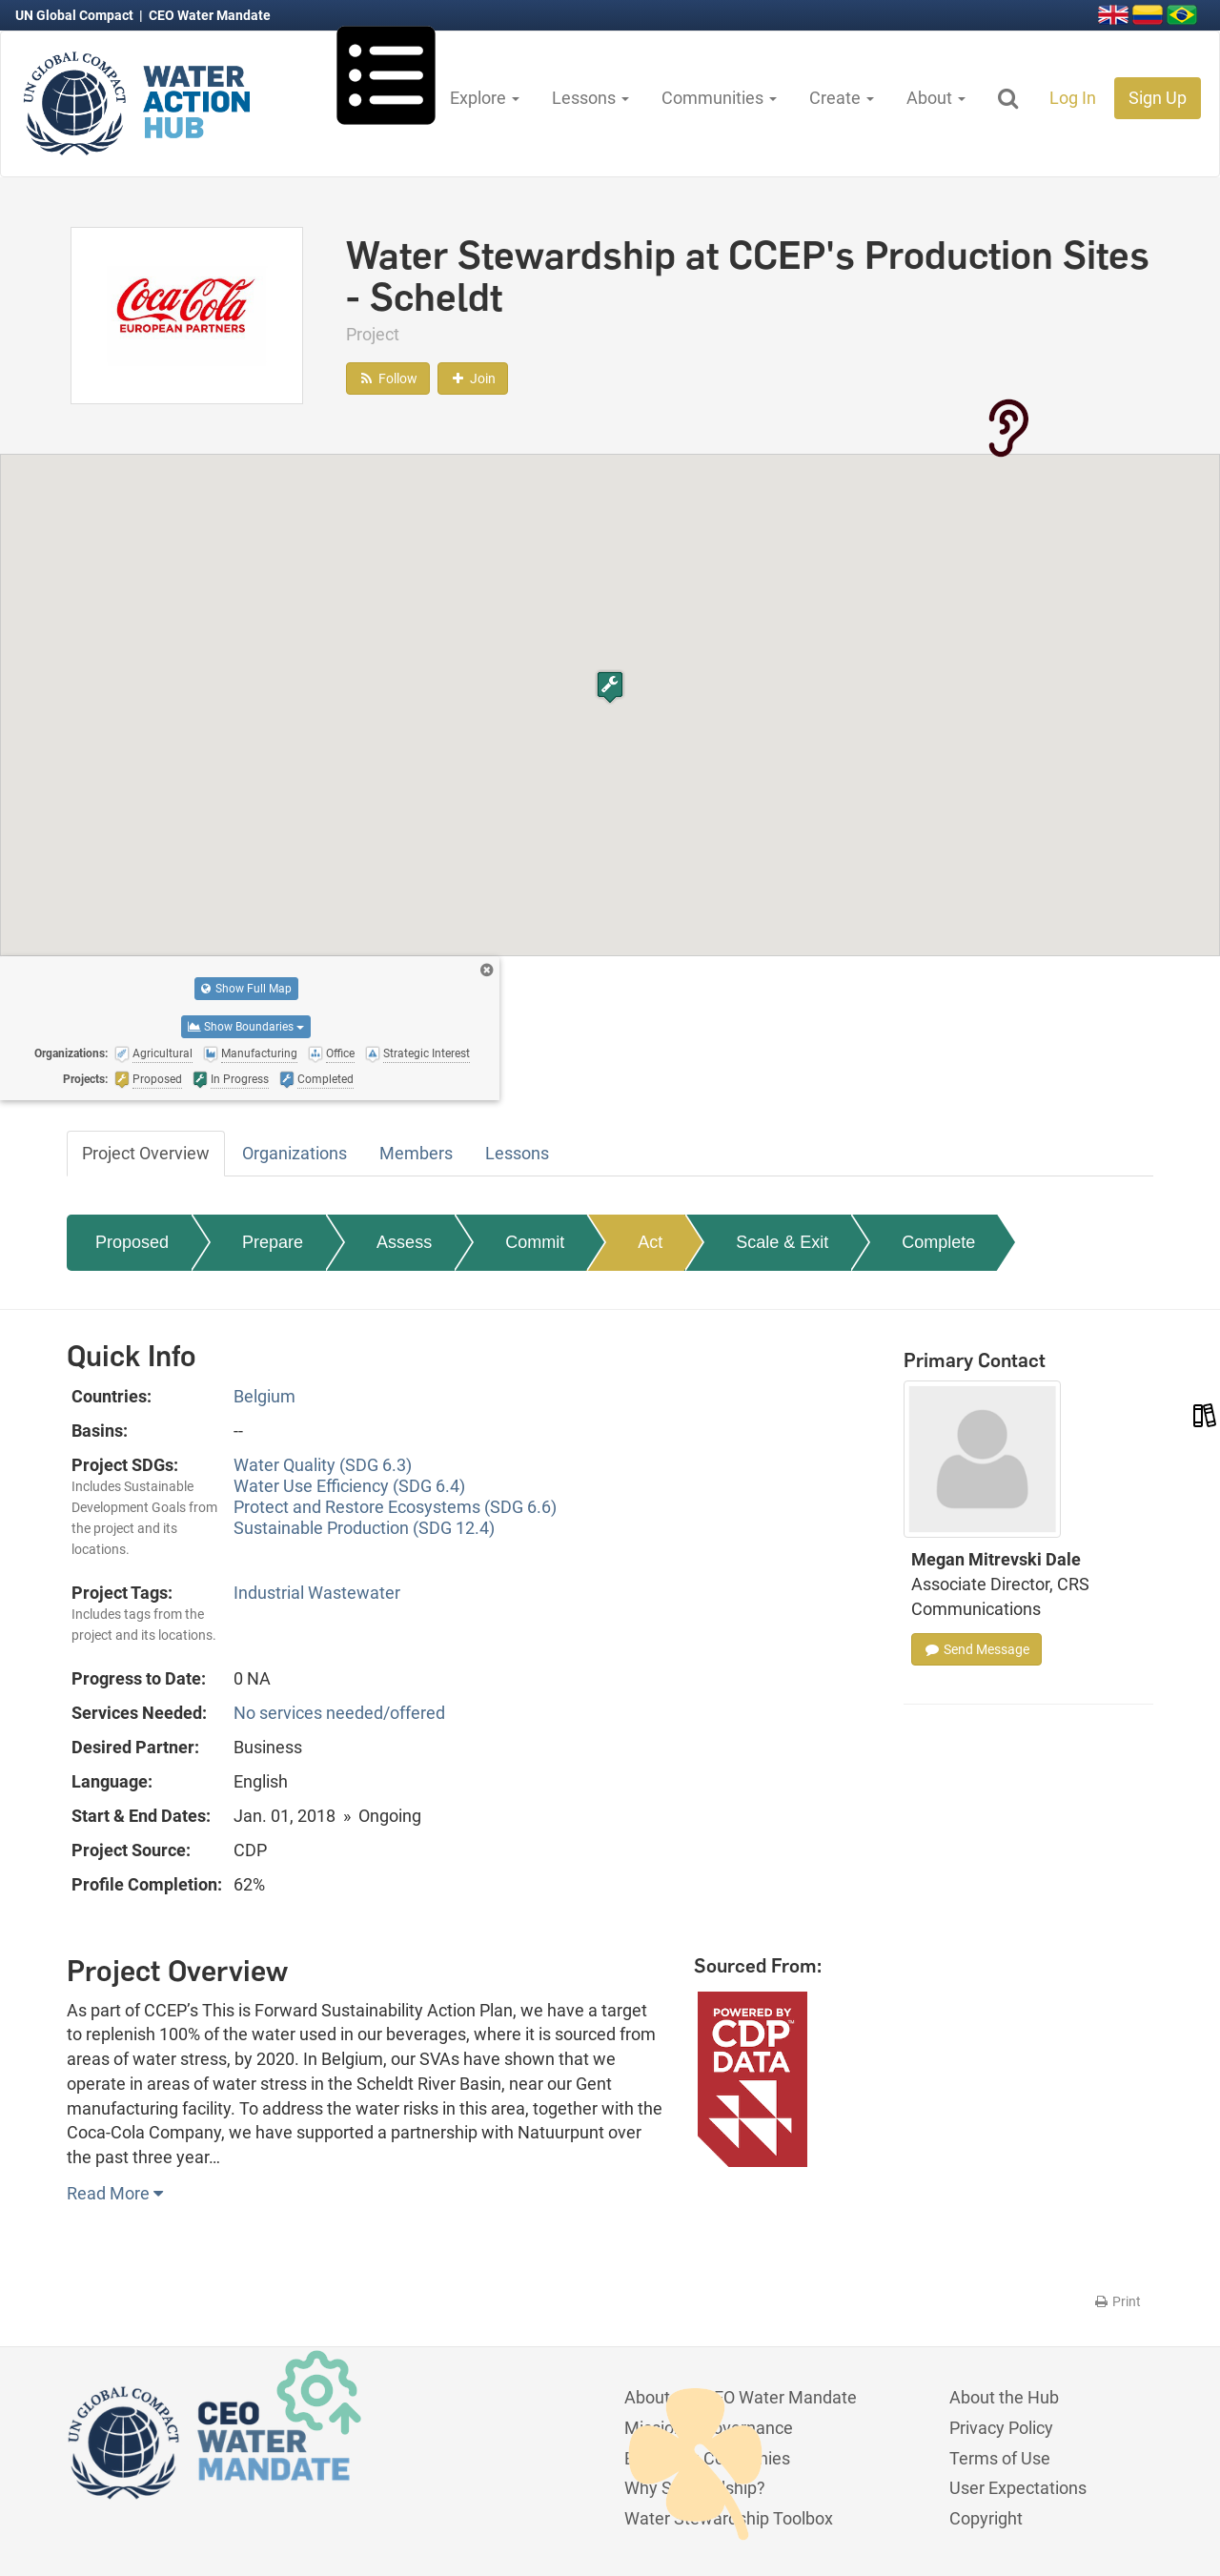  Describe the element at coordinates (1007, 428) in the screenshot. I see `access audio or sound settings` at that location.